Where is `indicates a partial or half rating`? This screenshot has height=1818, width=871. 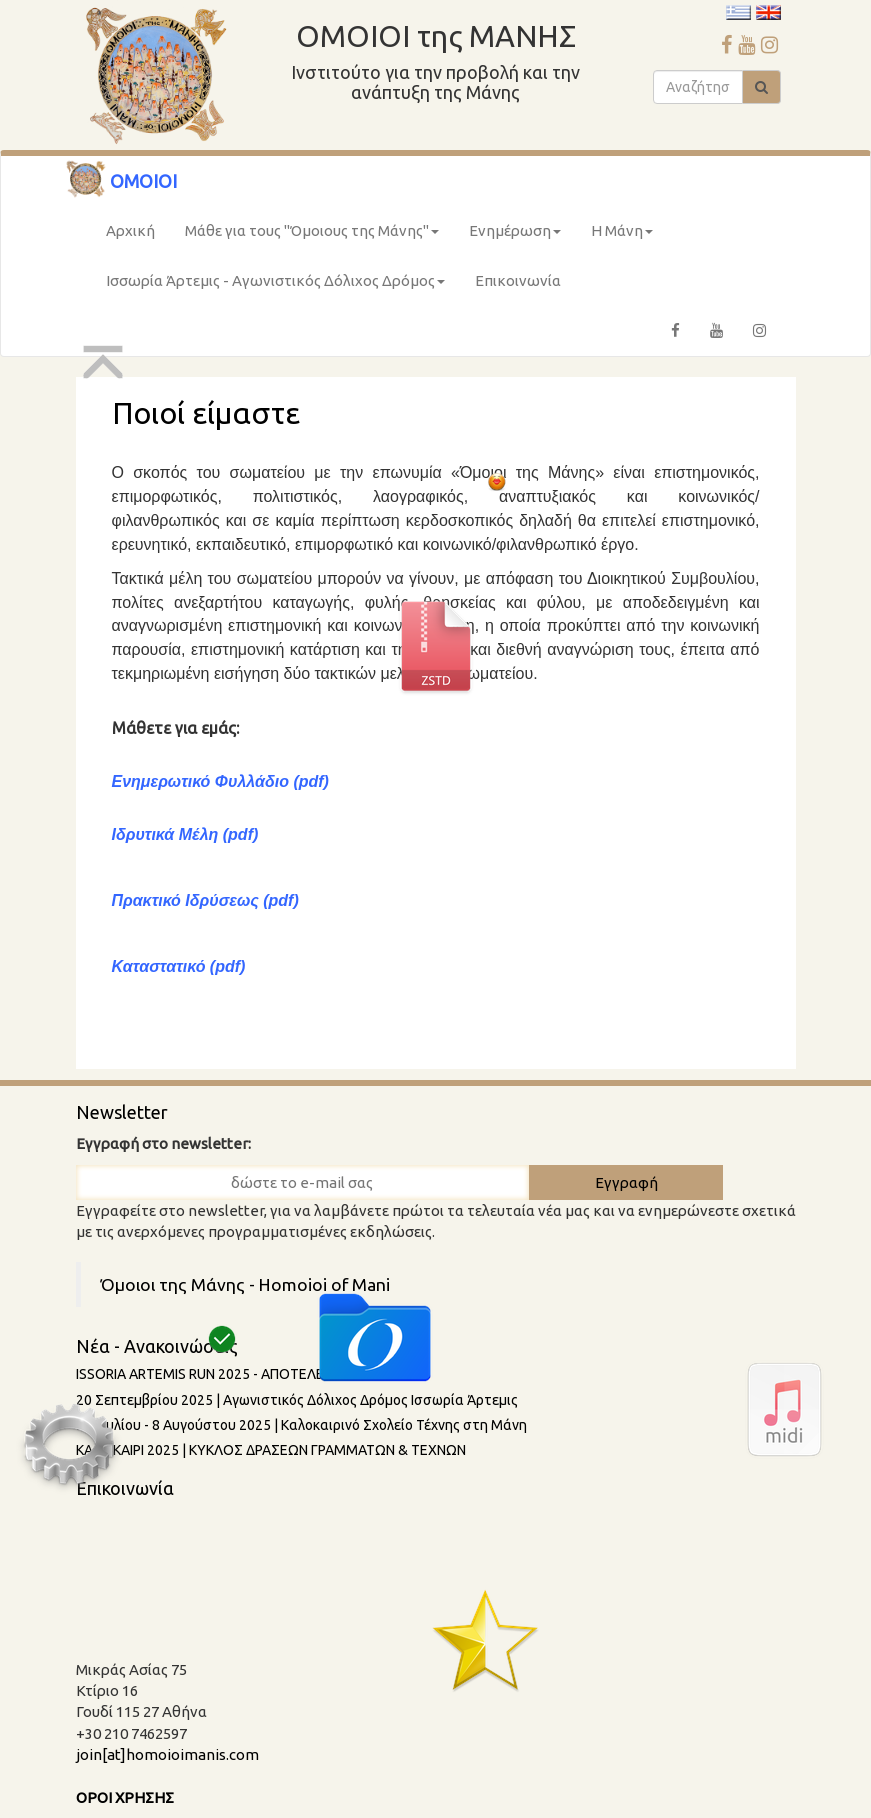 indicates a partial or half rating is located at coordinates (485, 1644).